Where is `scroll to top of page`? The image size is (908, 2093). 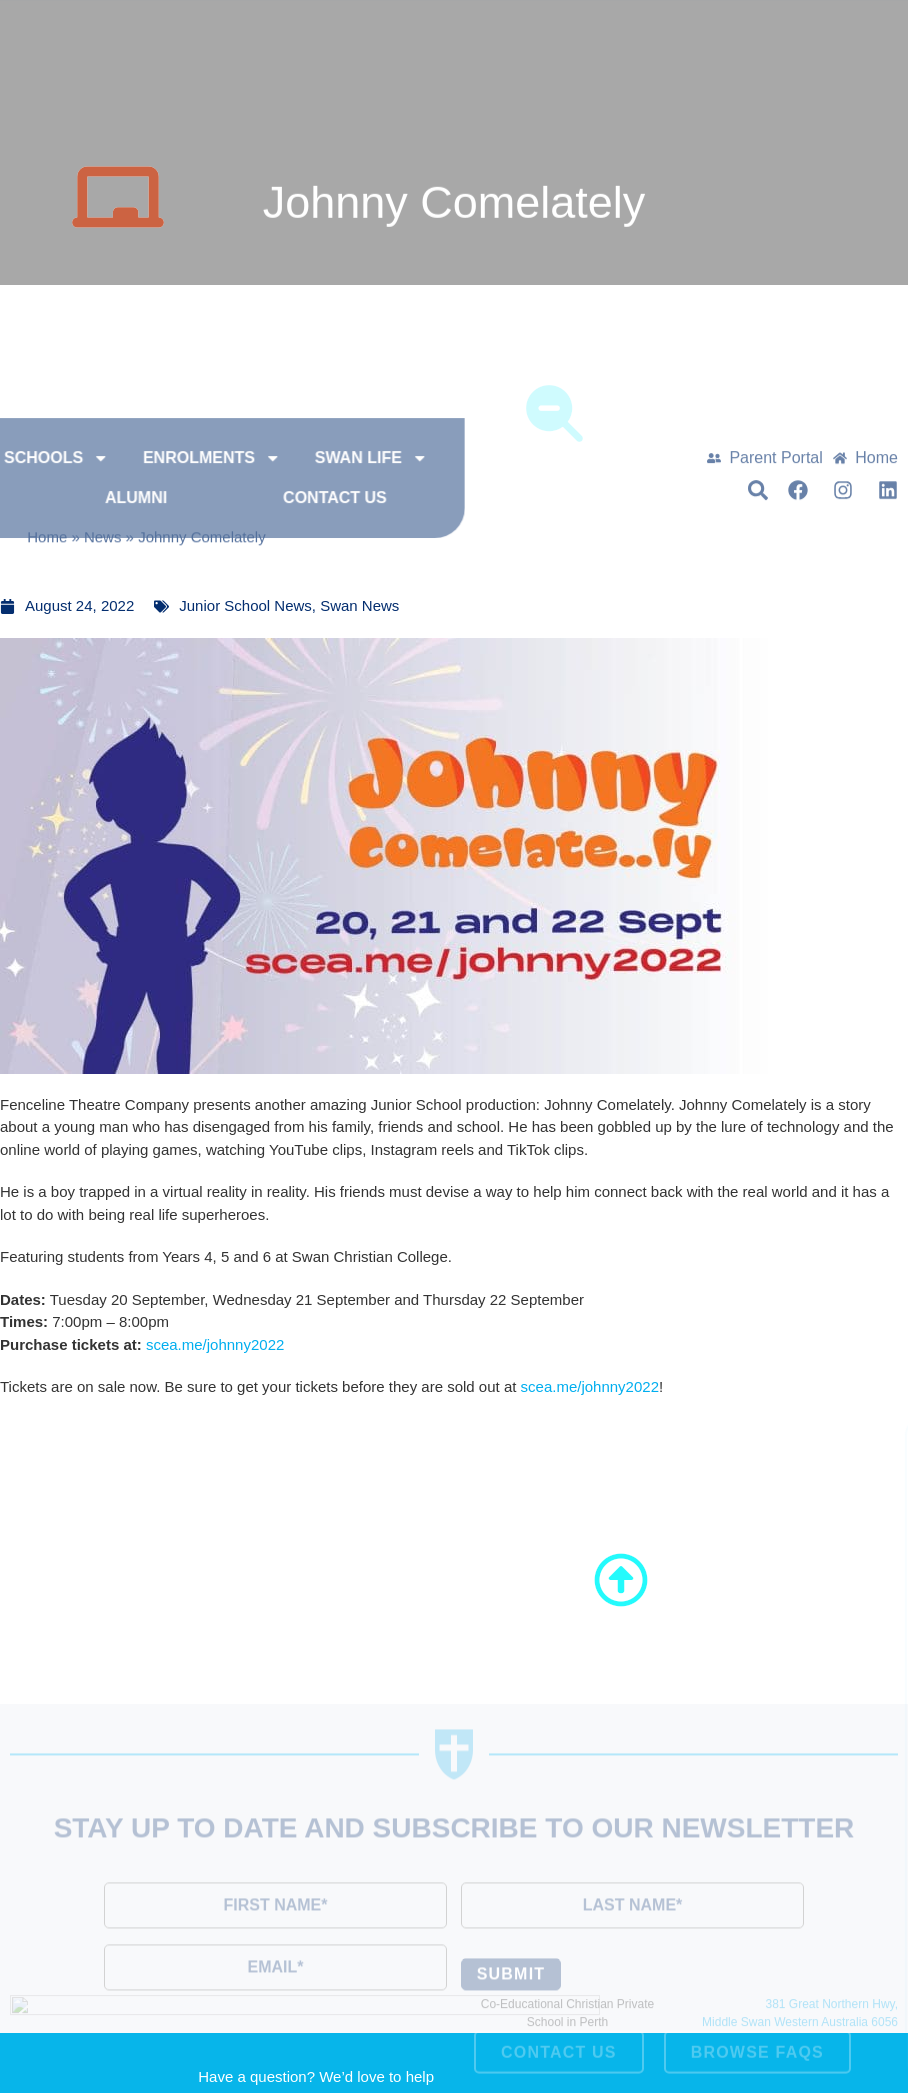
scroll to top of page is located at coordinates (621, 1580).